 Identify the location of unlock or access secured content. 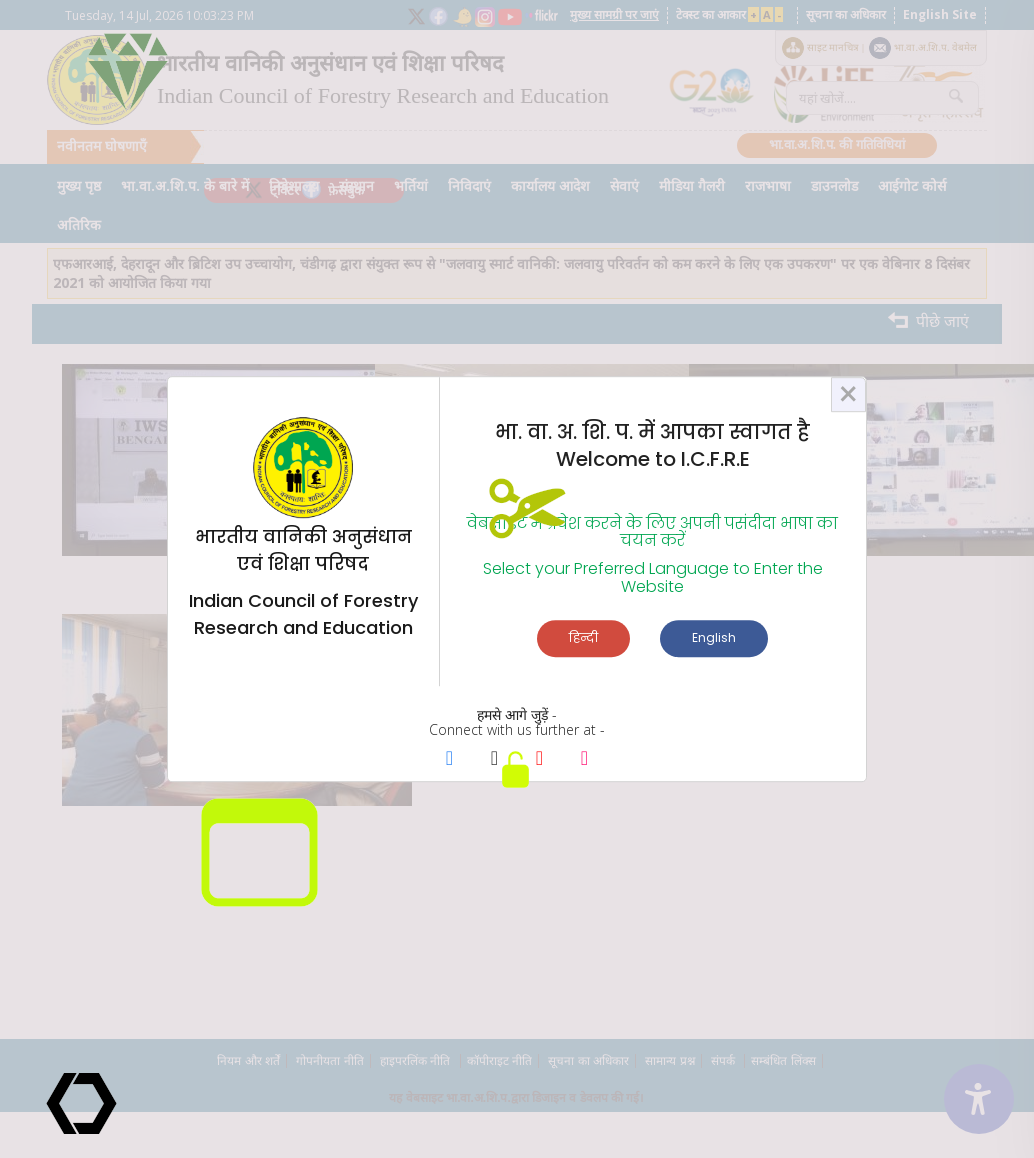
(515, 769).